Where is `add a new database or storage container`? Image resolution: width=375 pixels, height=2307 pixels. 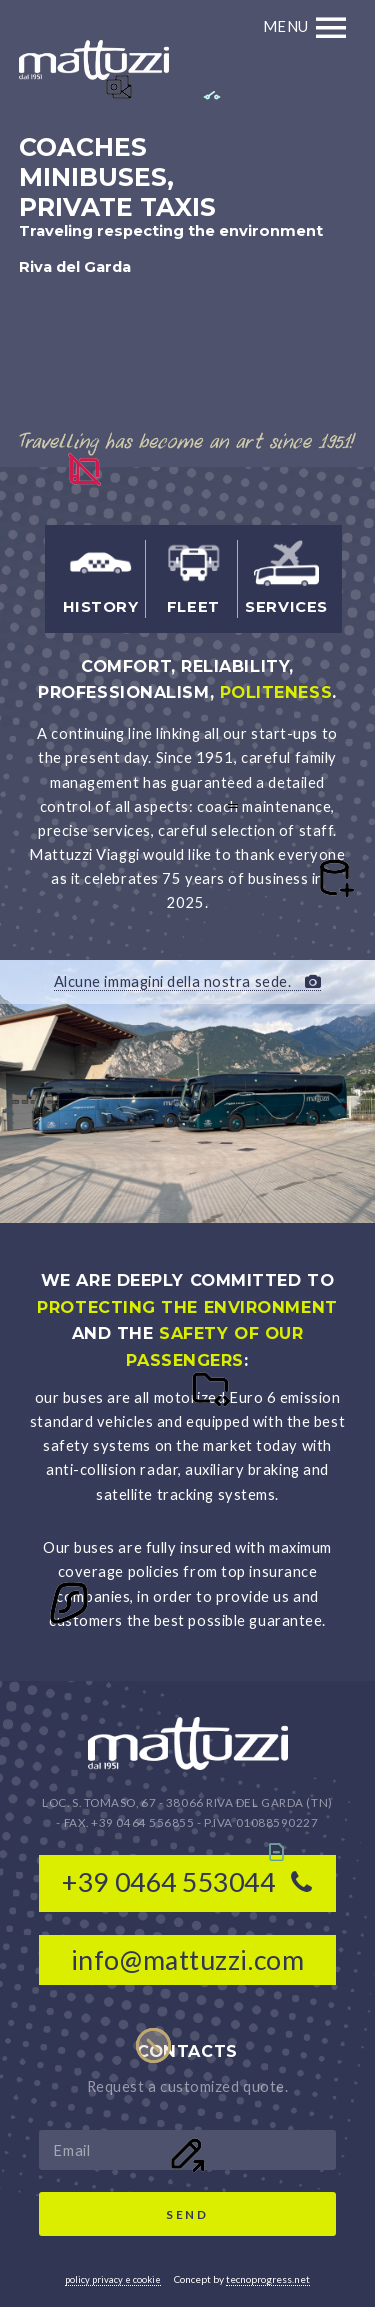
add a new database or storage container is located at coordinates (334, 877).